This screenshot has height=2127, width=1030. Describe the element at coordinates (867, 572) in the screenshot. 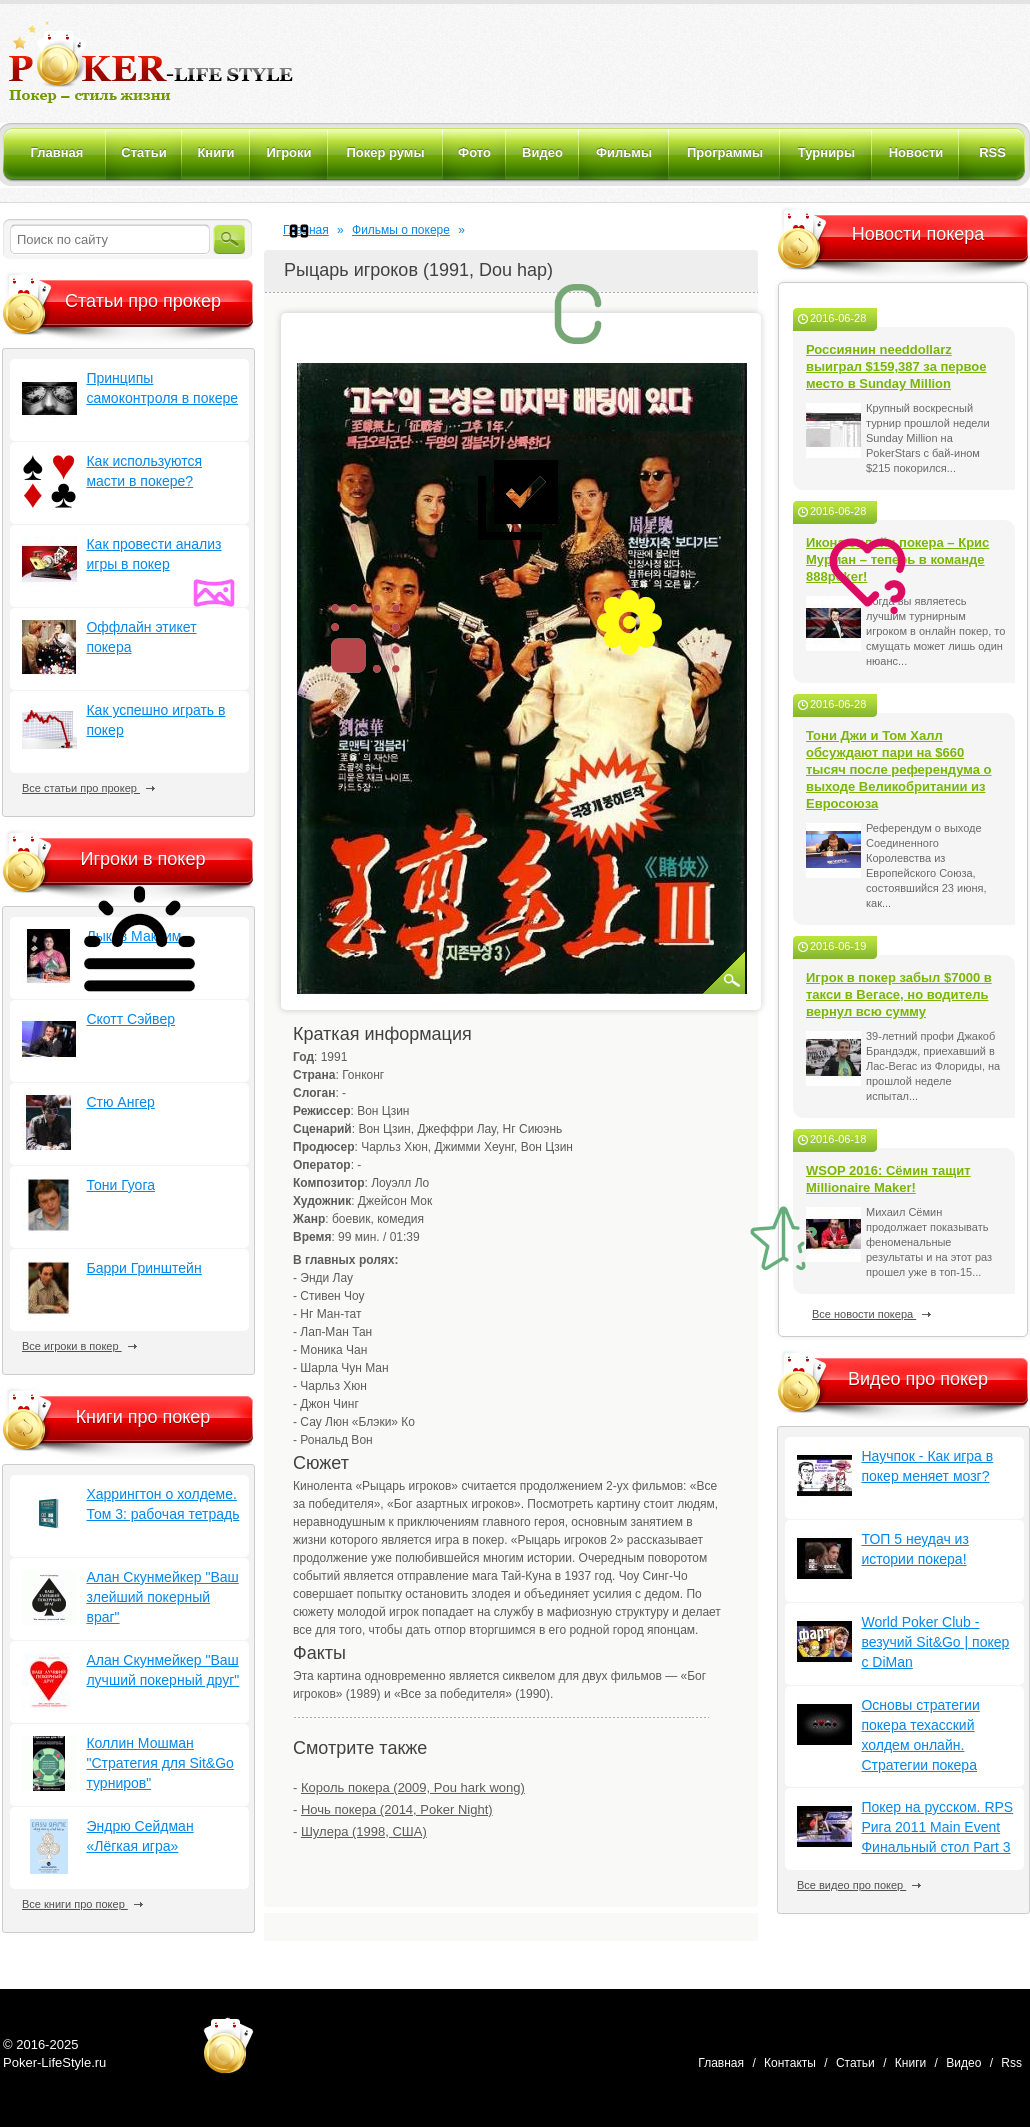

I see `get help about favorites or liked items` at that location.